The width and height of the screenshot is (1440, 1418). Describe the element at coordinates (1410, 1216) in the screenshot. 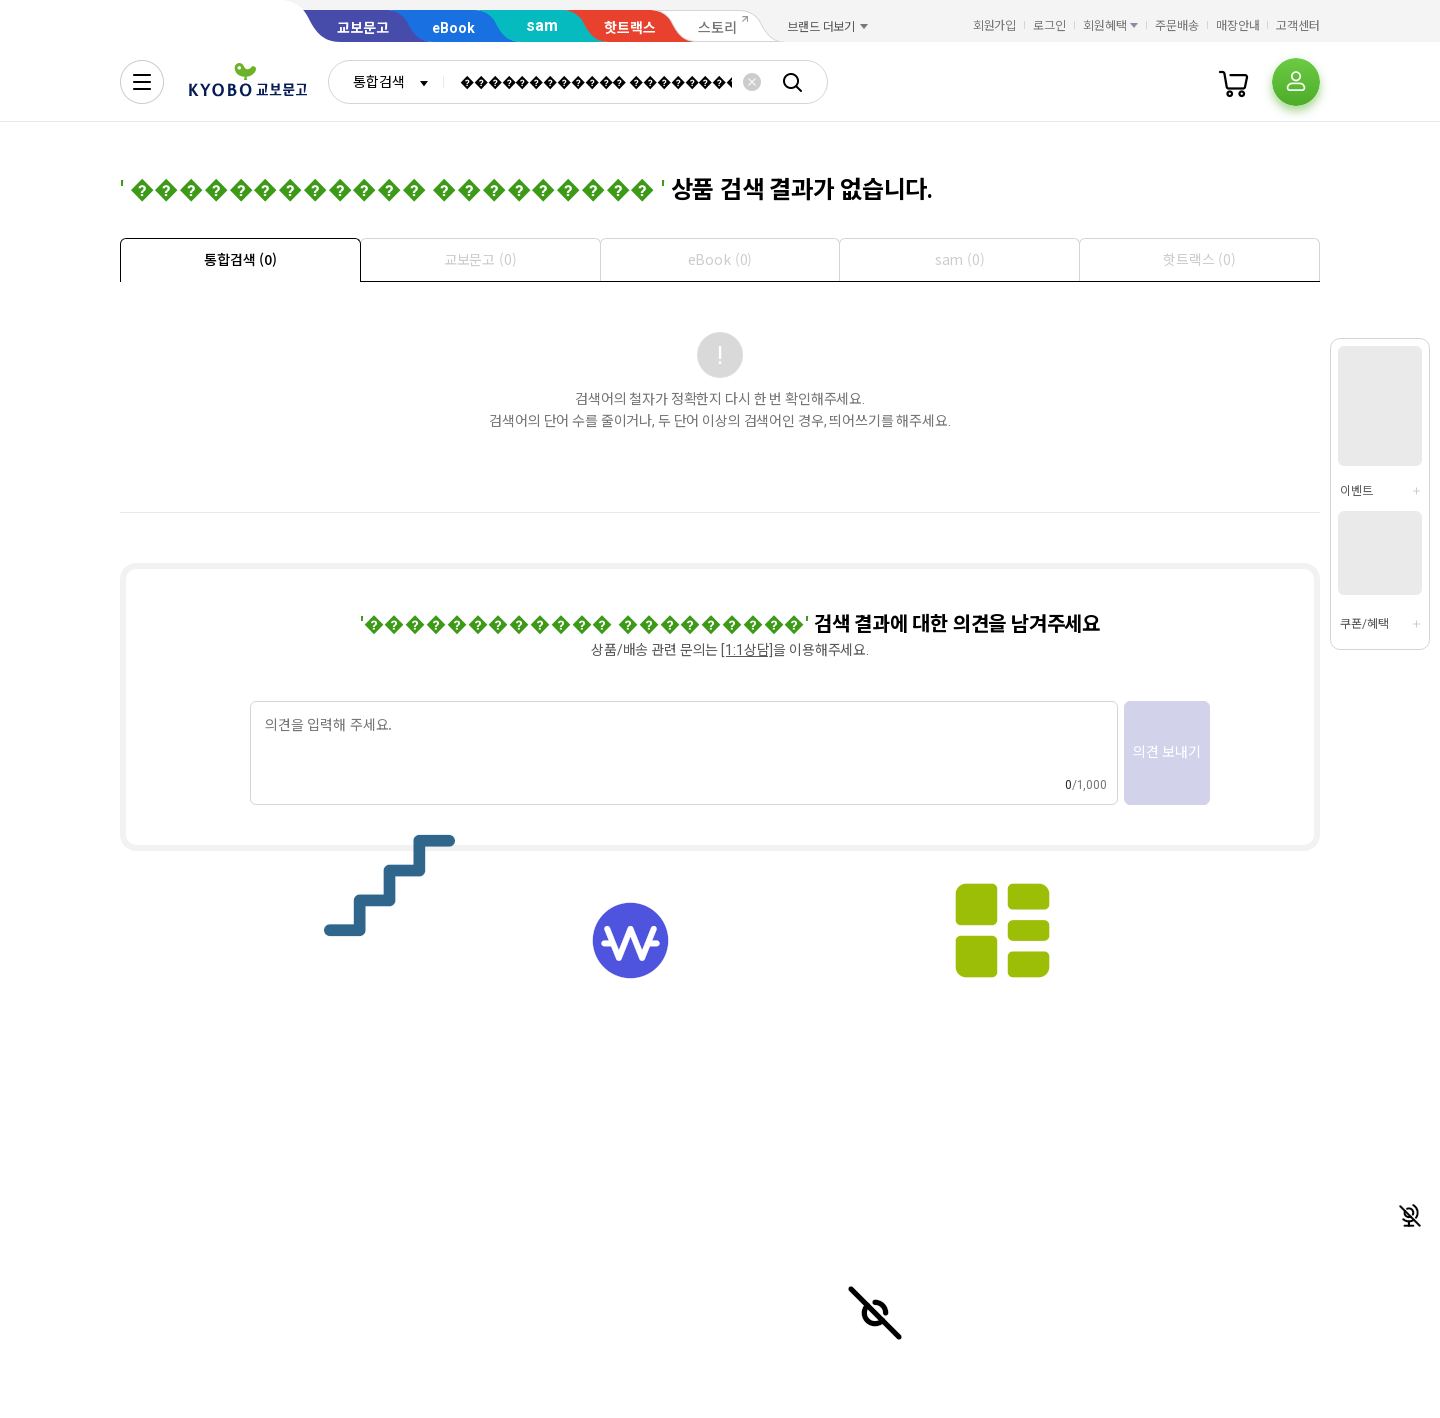

I see `disable network or internet connection` at that location.